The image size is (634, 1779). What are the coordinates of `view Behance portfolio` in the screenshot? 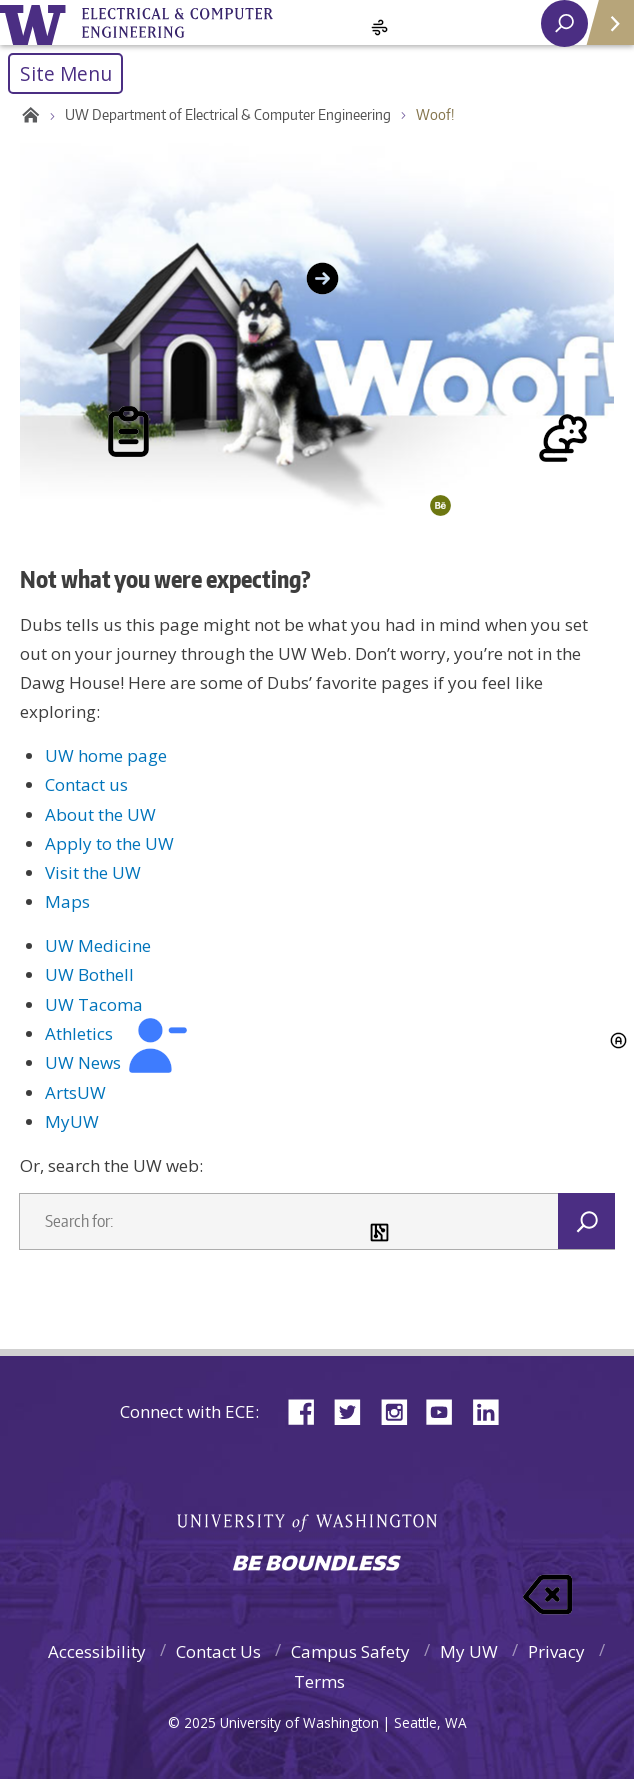 It's located at (440, 505).